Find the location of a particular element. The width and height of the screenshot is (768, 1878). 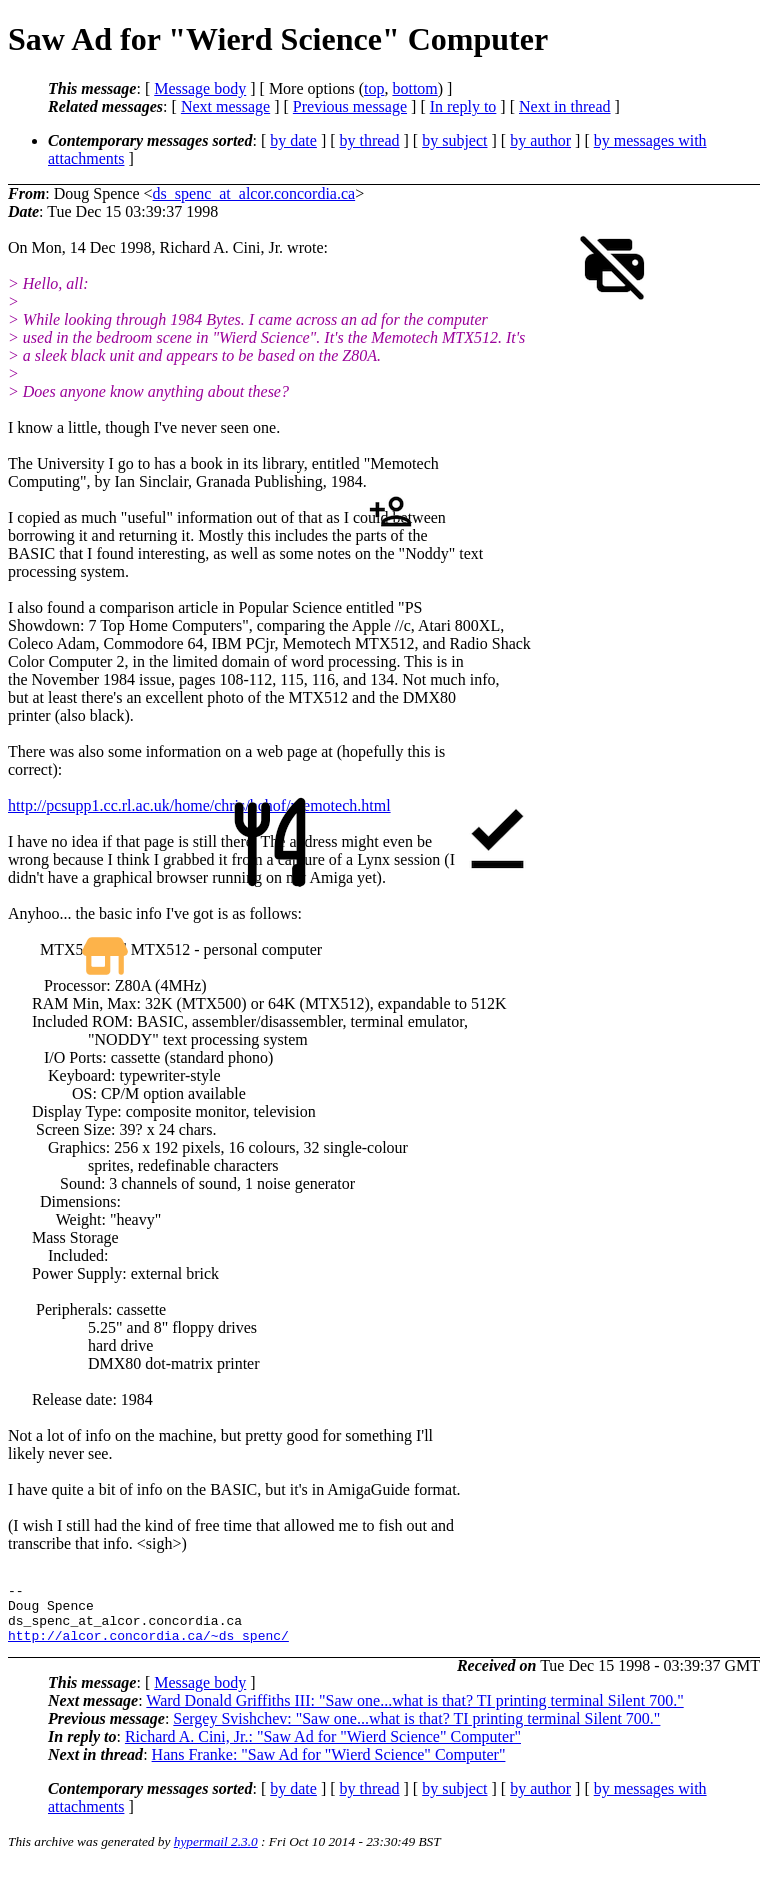

add a new contact is located at coordinates (390, 511).